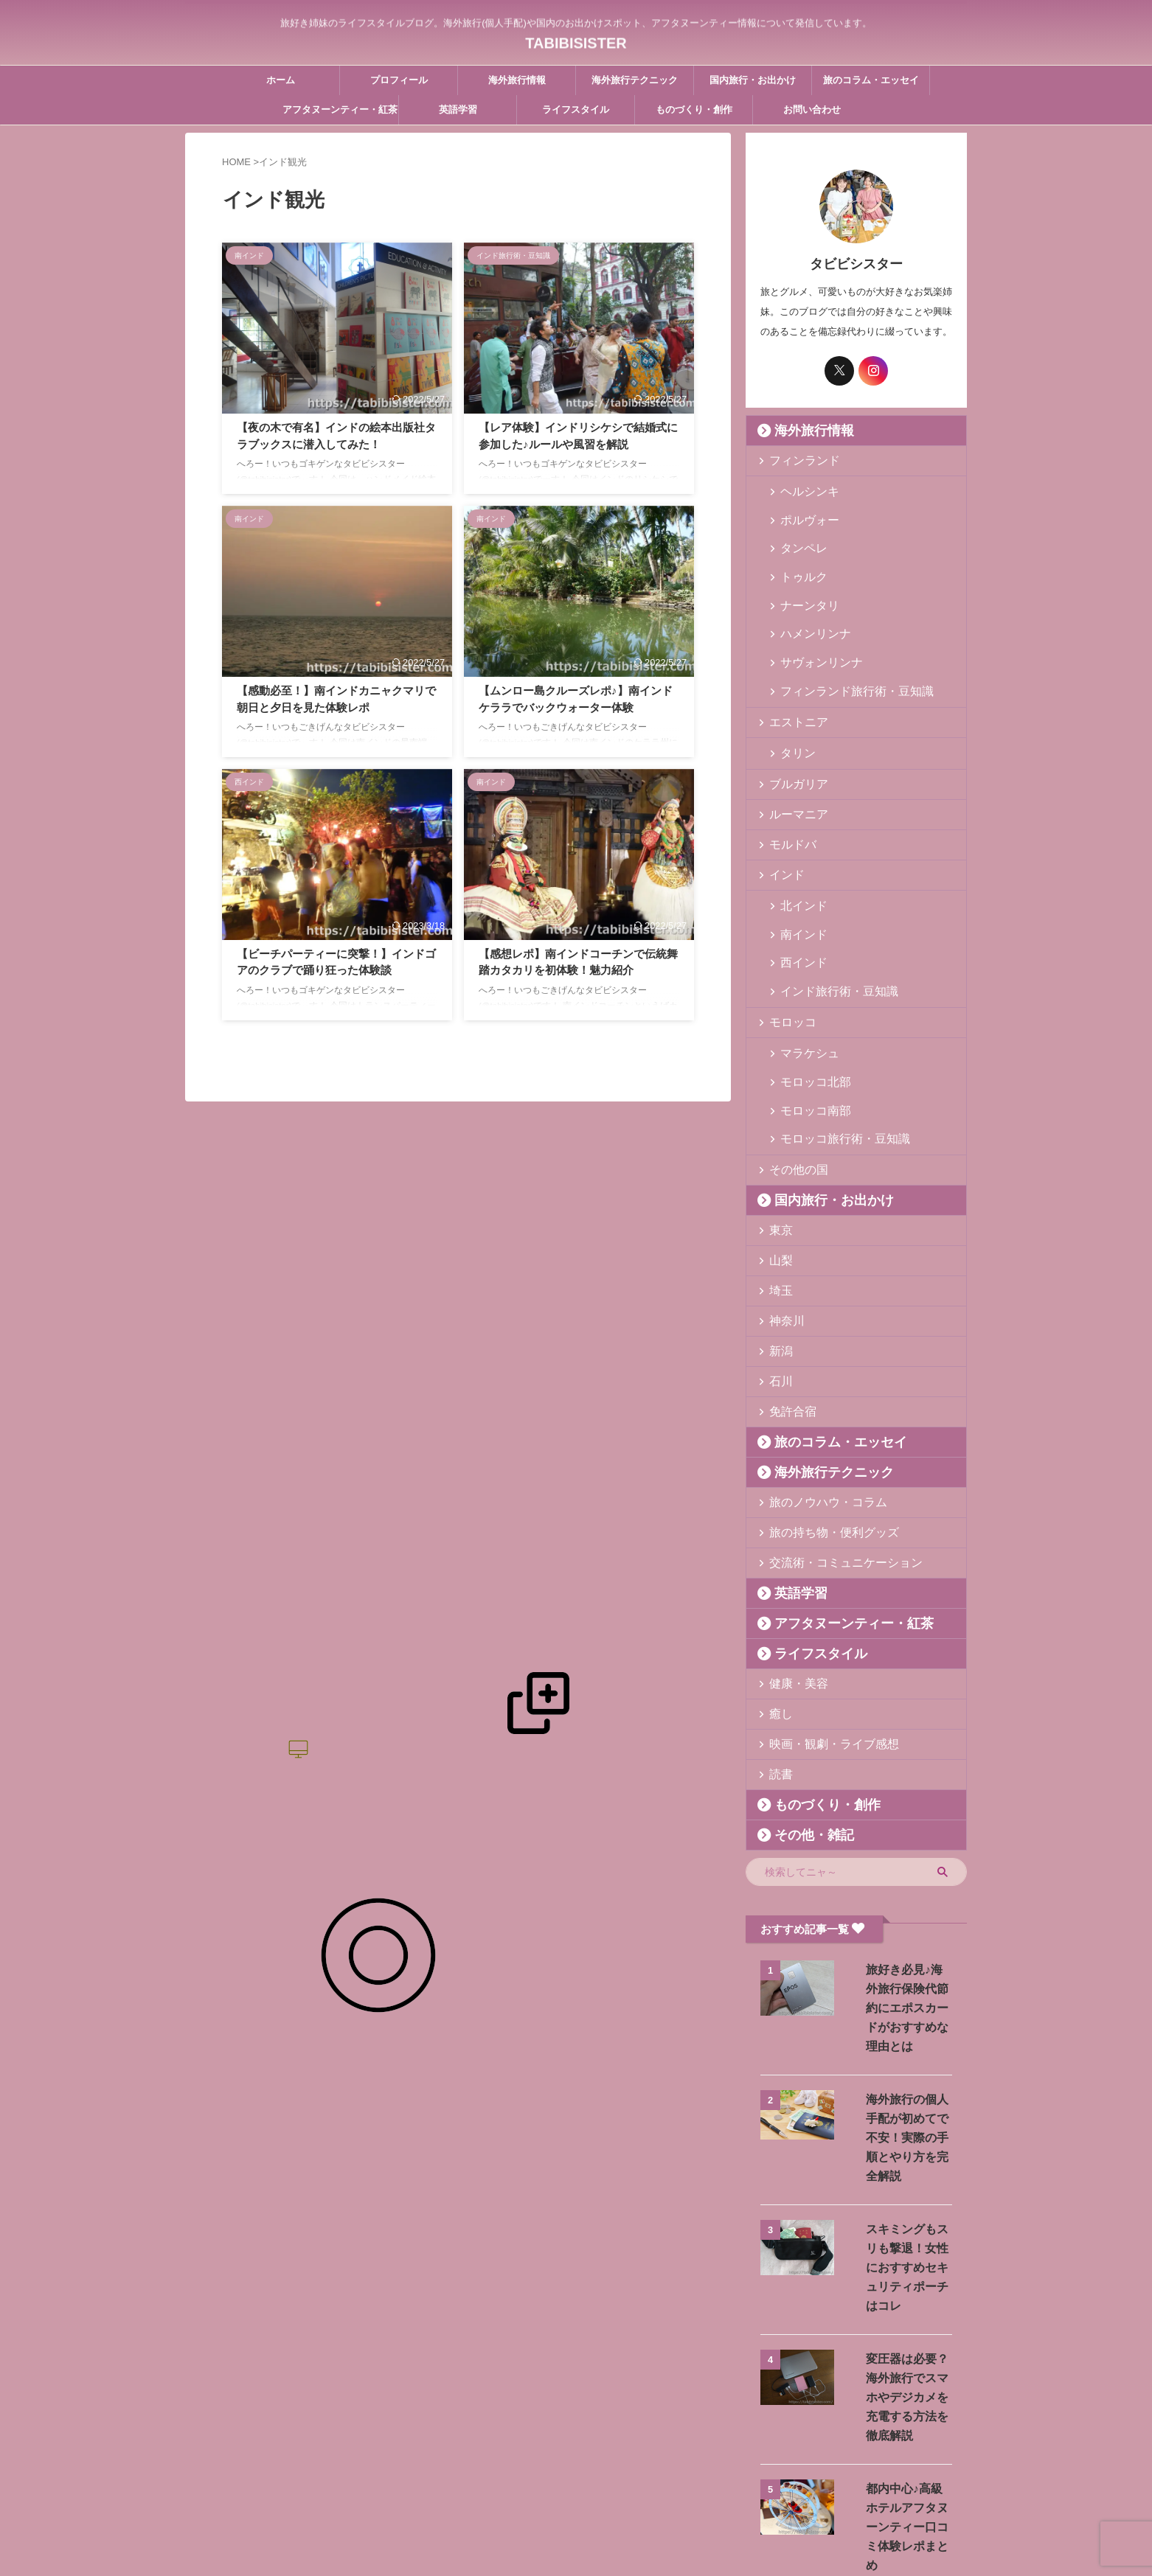 Image resolution: width=1152 pixels, height=2576 pixels. I want to click on switch to desktop view, so click(298, 1748).